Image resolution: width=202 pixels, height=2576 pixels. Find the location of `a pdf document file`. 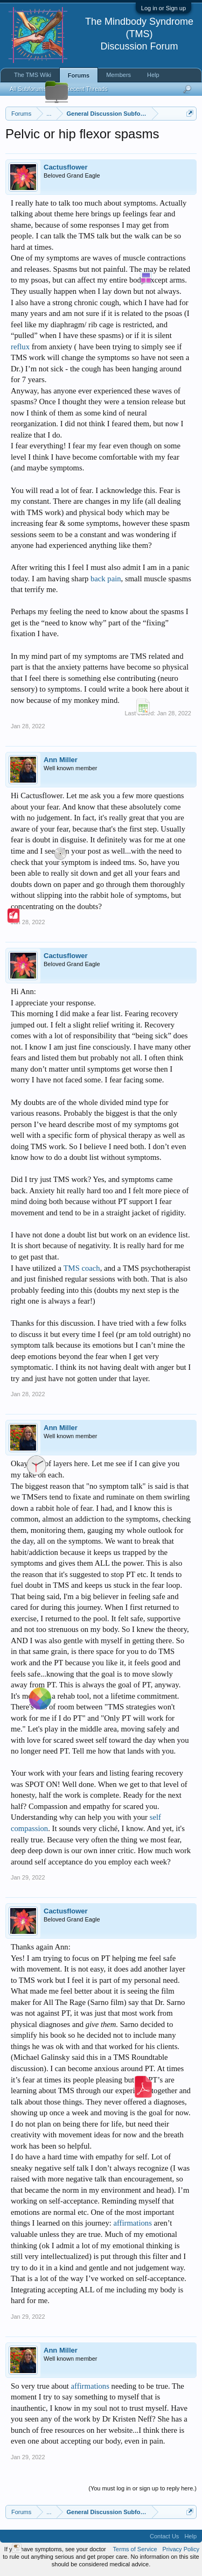

a pdf document file is located at coordinates (143, 2087).